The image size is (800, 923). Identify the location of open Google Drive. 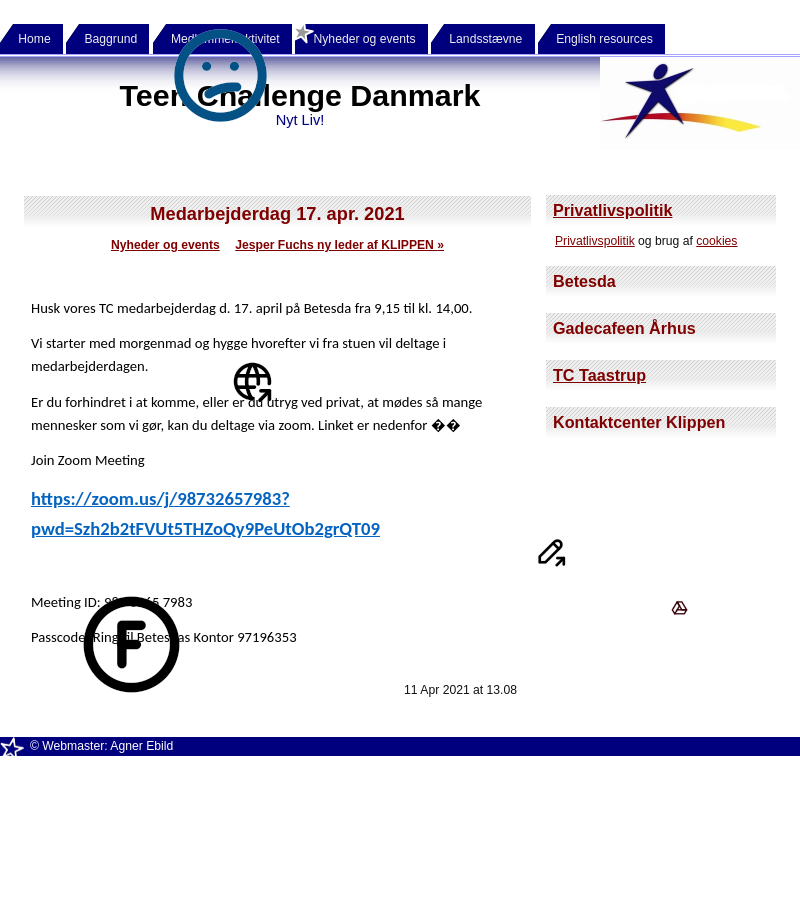
(679, 607).